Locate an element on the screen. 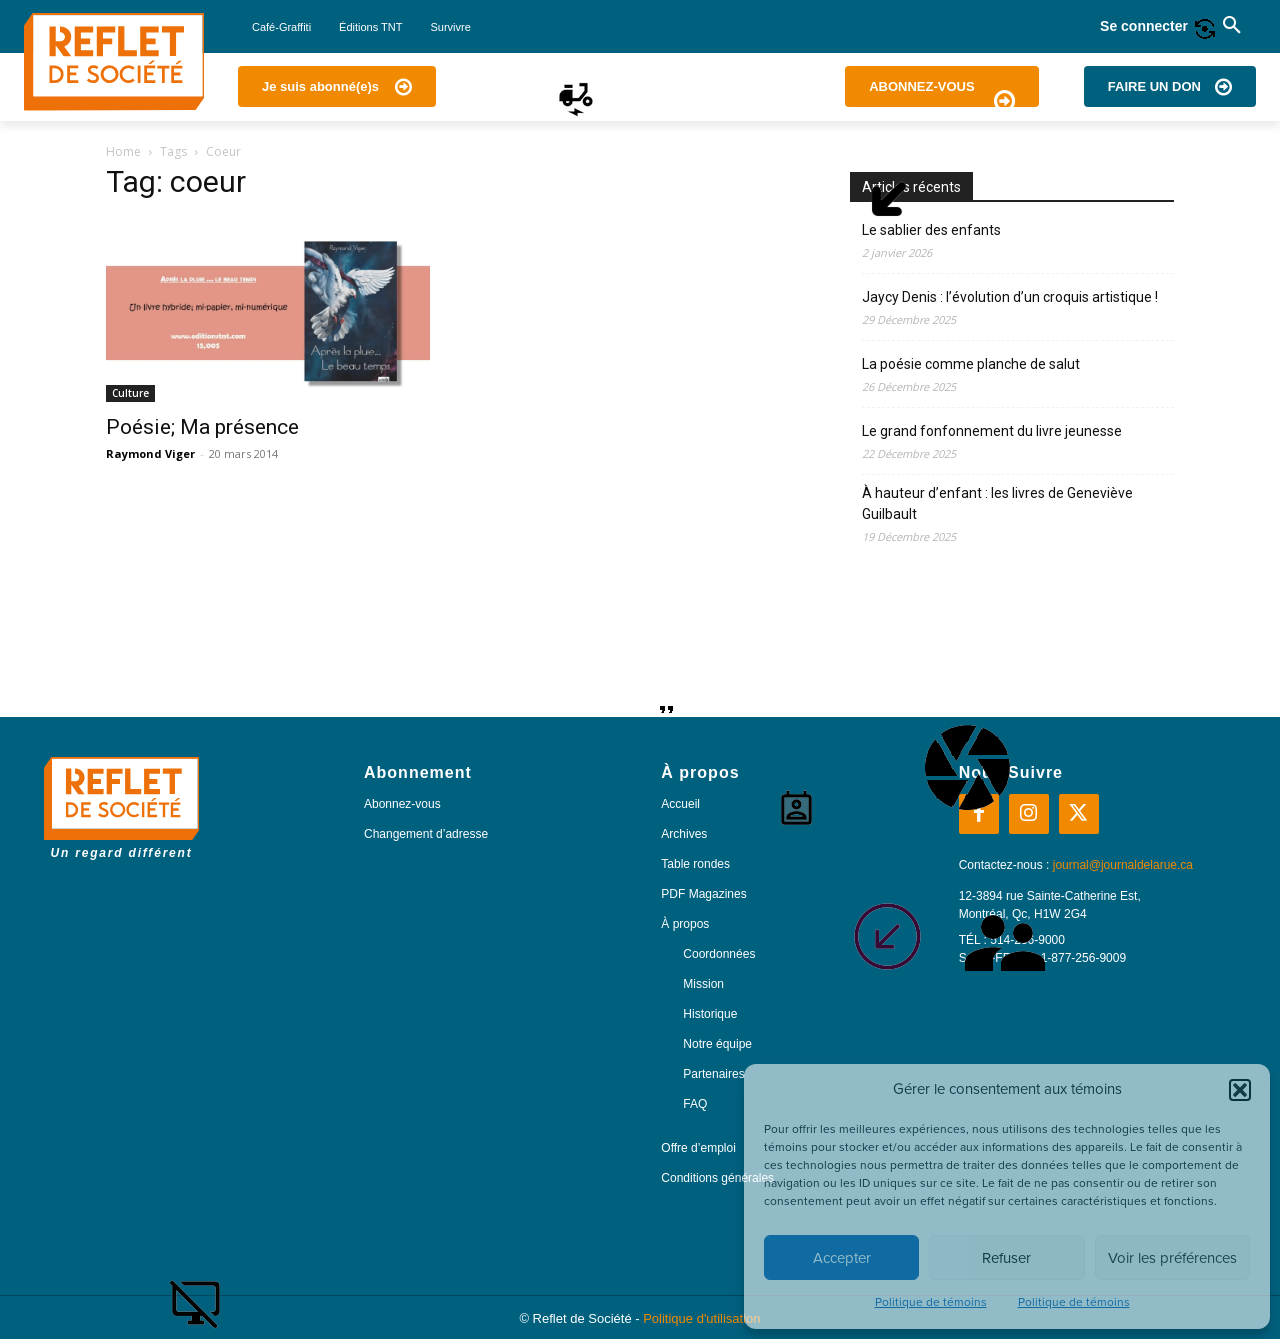 The image size is (1280, 1339). insert a block quote is located at coordinates (666, 709).